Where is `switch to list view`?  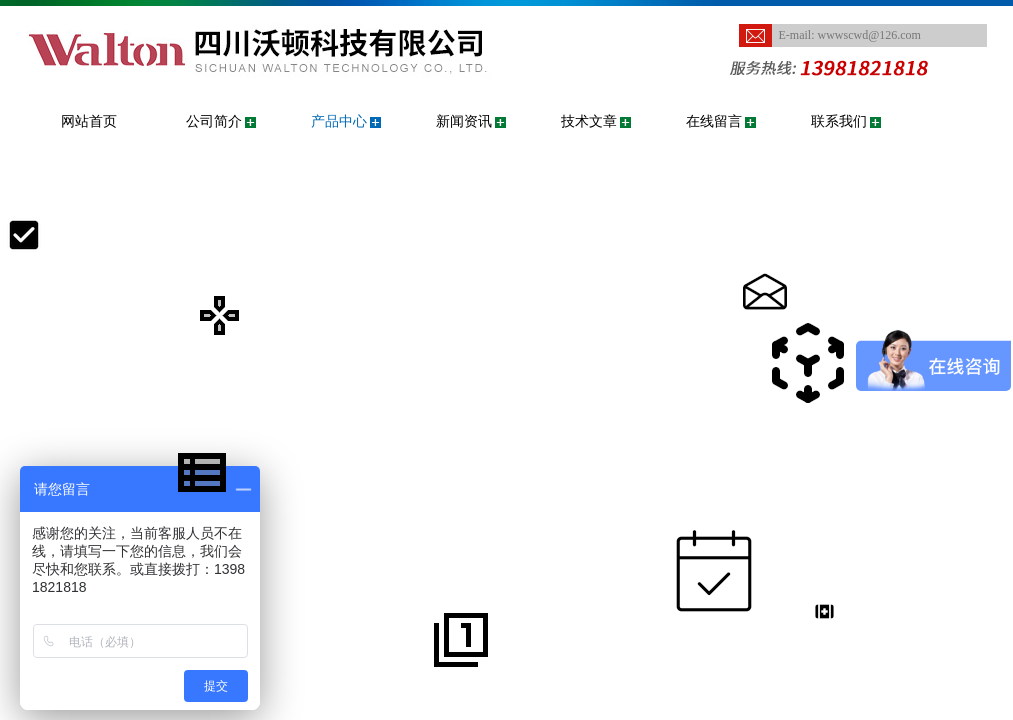 switch to list view is located at coordinates (203, 472).